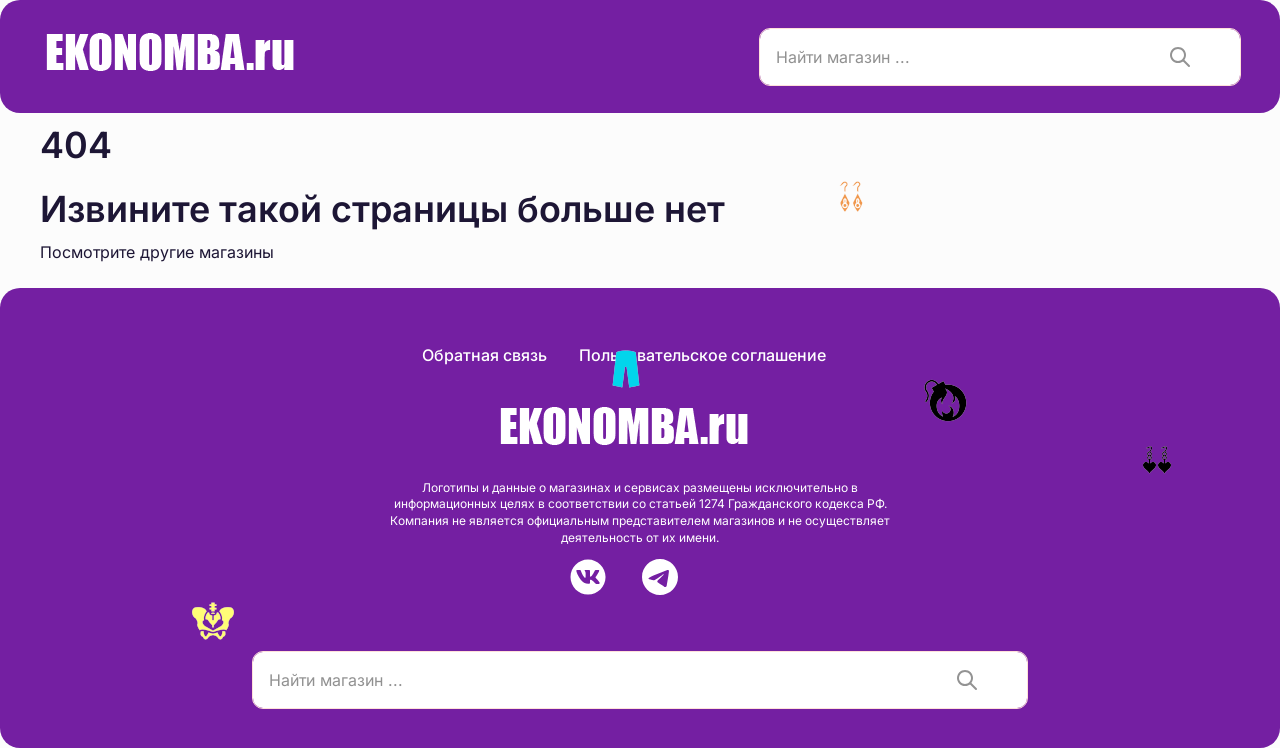 The width and height of the screenshot is (1280, 748). What do you see at coordinates (213, 623) in the screenshot?
I see `view skeletal or anatomy information` at bounding box center [213, 623].